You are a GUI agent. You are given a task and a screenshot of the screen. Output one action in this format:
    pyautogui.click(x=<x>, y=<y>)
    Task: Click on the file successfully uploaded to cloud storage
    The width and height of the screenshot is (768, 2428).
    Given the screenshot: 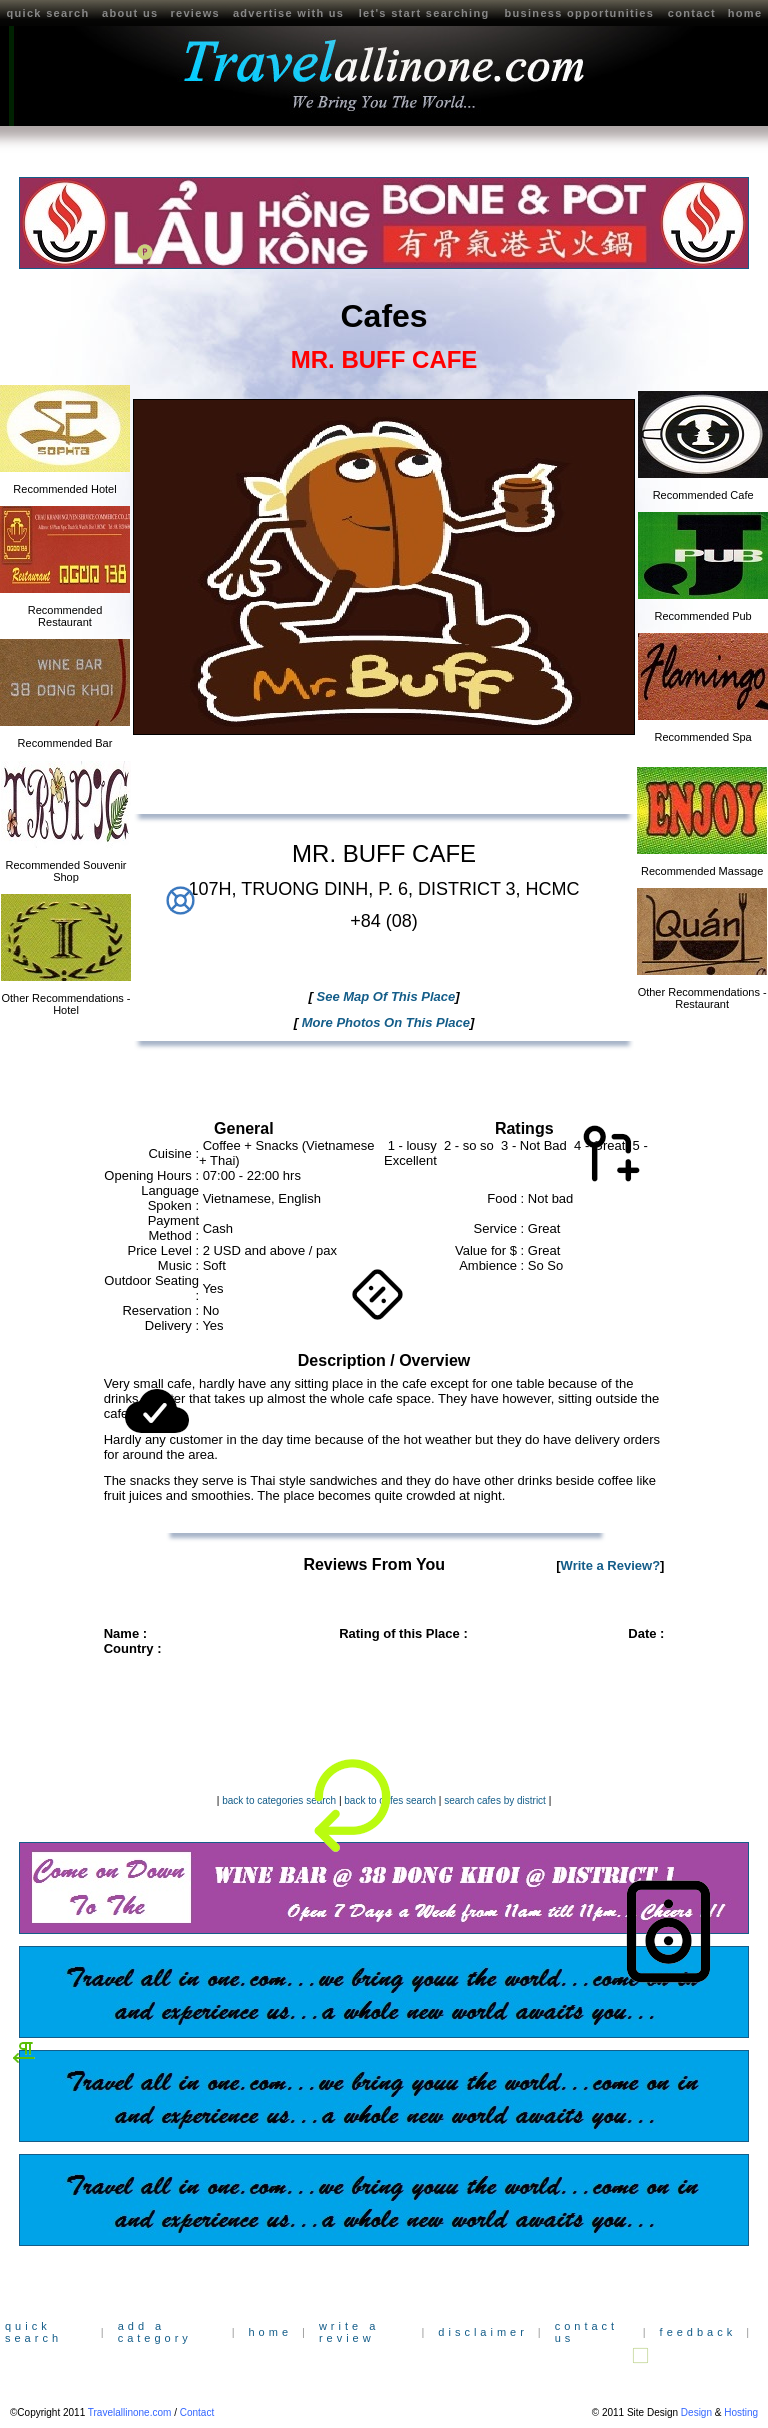 What is the action you would take?
    pyautogui.click(x=157, y=1411)
    